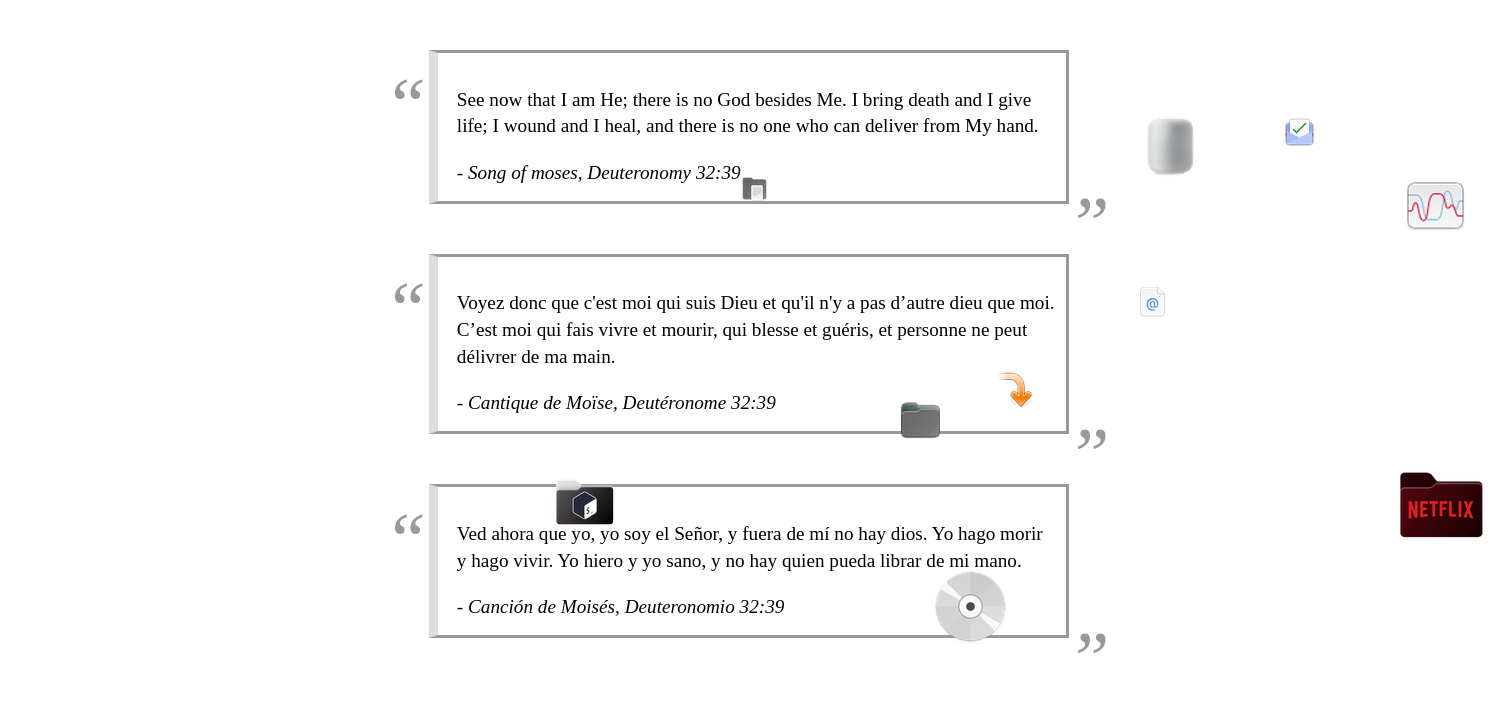 The height and width of the screenshot is (720, 1498). I want to click on open power statistics and battery usage details, so click(1435, 205).